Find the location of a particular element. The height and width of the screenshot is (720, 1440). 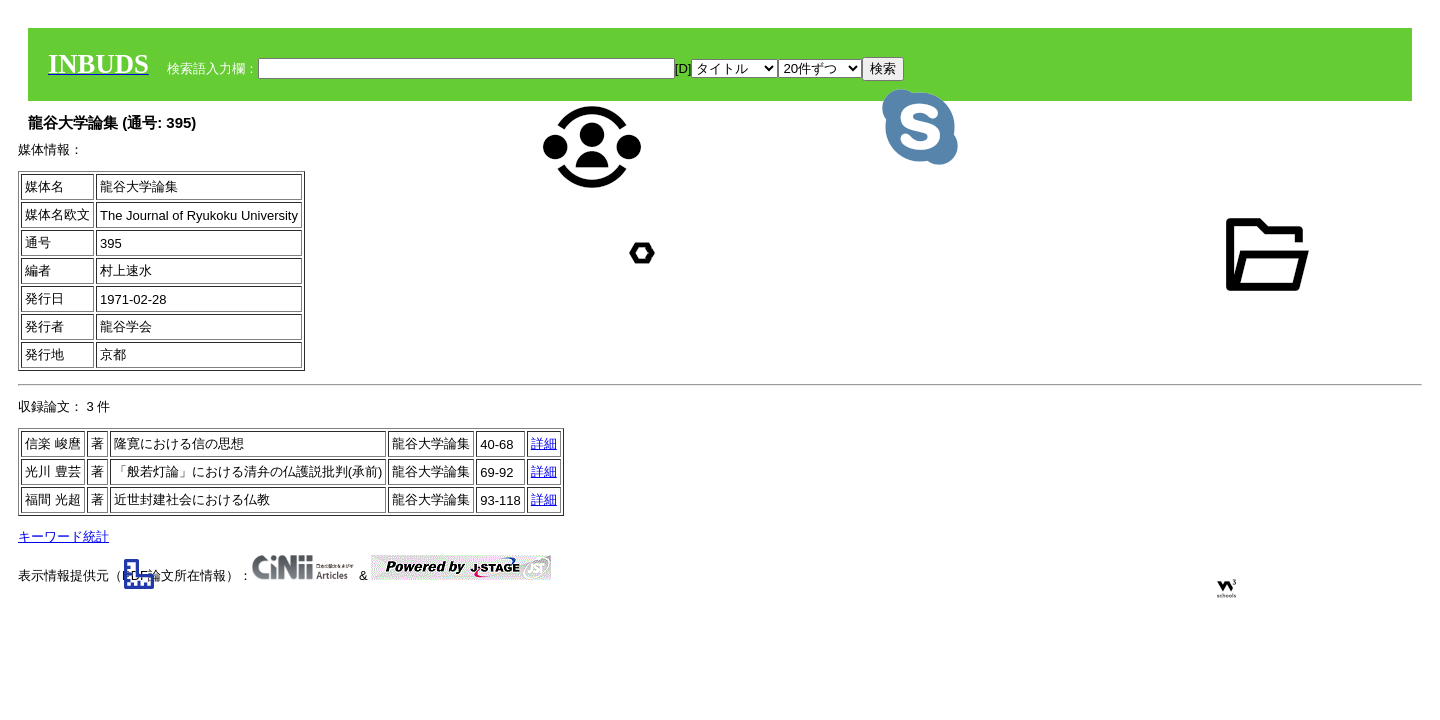

view community members is located at coordinates (592, 147).